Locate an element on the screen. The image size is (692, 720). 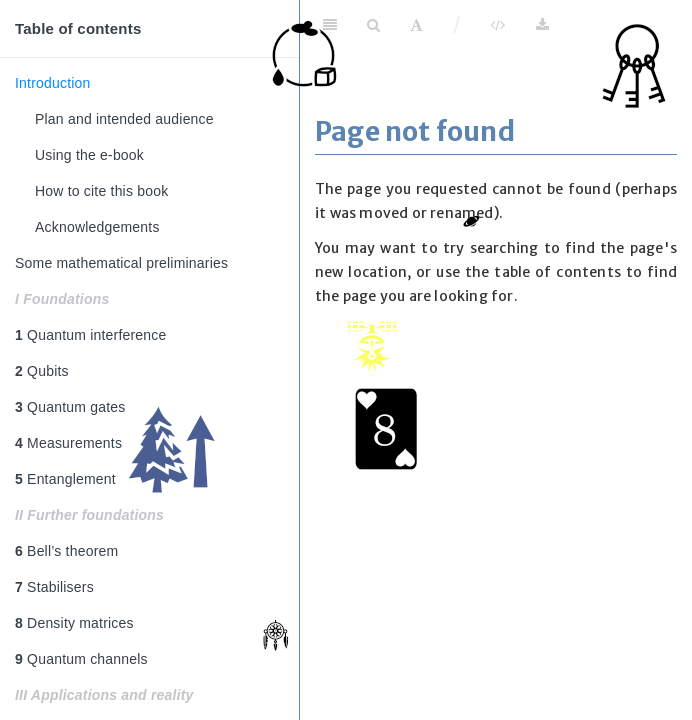
access satellite communication features is located at coordinates (372, 346).